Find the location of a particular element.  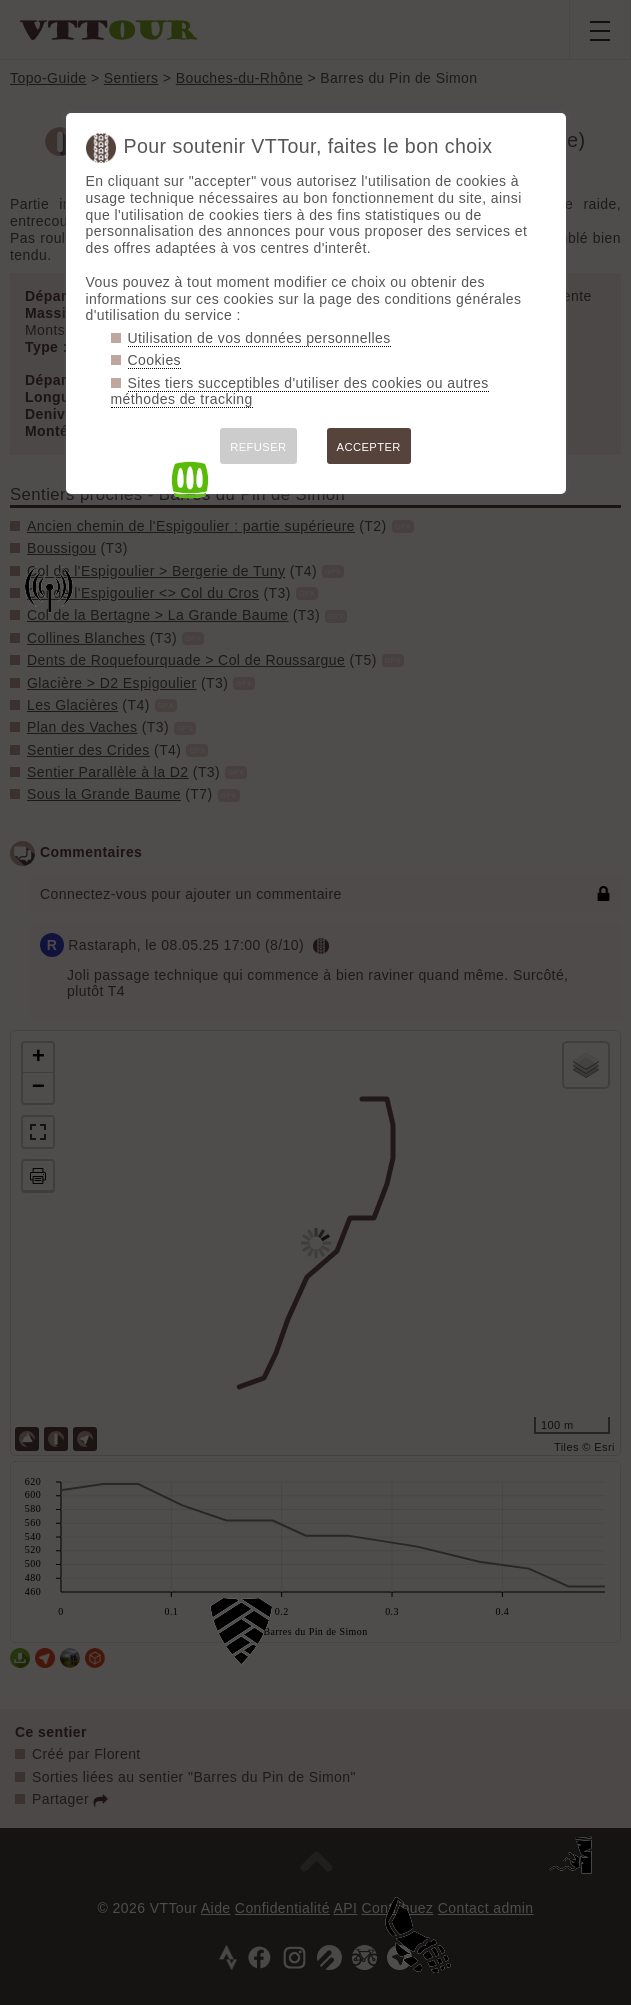

barrel or cask item in a game inventory is located at coordinates (190, 480).